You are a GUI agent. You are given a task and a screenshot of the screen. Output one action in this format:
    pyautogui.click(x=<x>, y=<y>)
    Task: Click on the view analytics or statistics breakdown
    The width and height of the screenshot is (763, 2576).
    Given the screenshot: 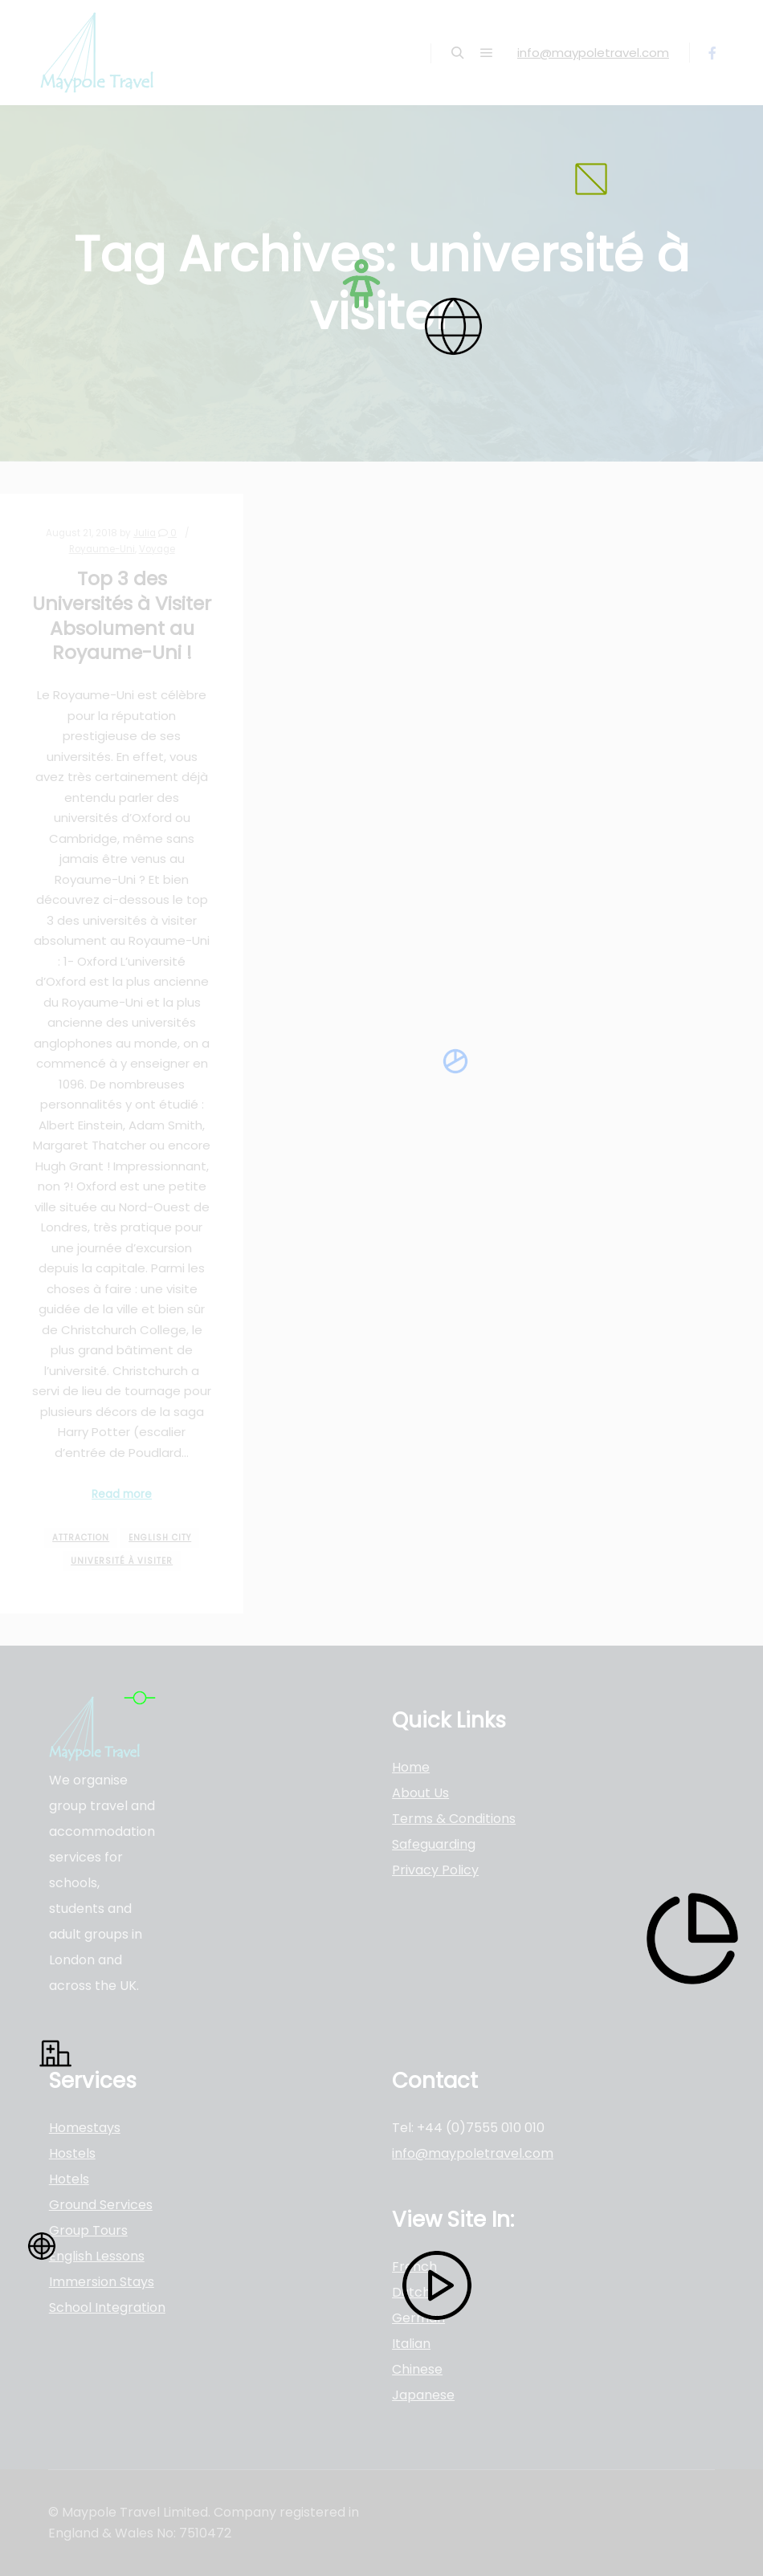 What is the action you would take?
    pyautogui.click(x=455, y=1061)
    